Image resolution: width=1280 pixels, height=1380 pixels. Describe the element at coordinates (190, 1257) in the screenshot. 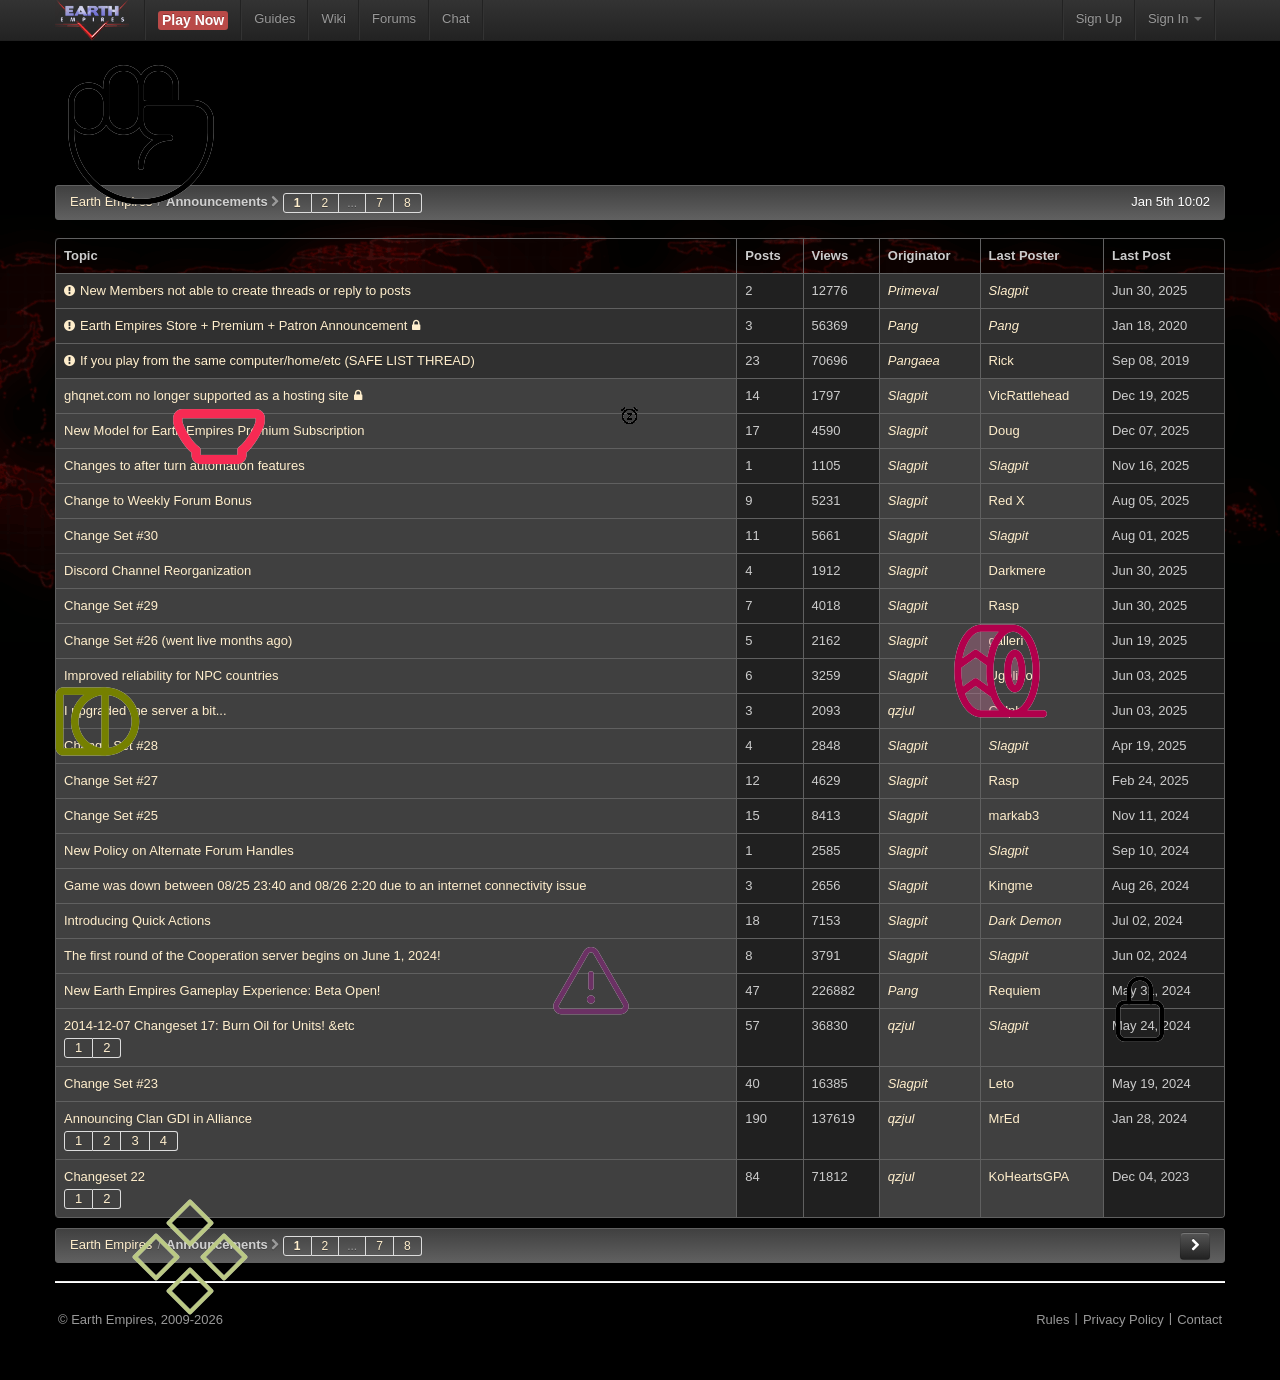

I see `decorative pattern or design element` at that location.